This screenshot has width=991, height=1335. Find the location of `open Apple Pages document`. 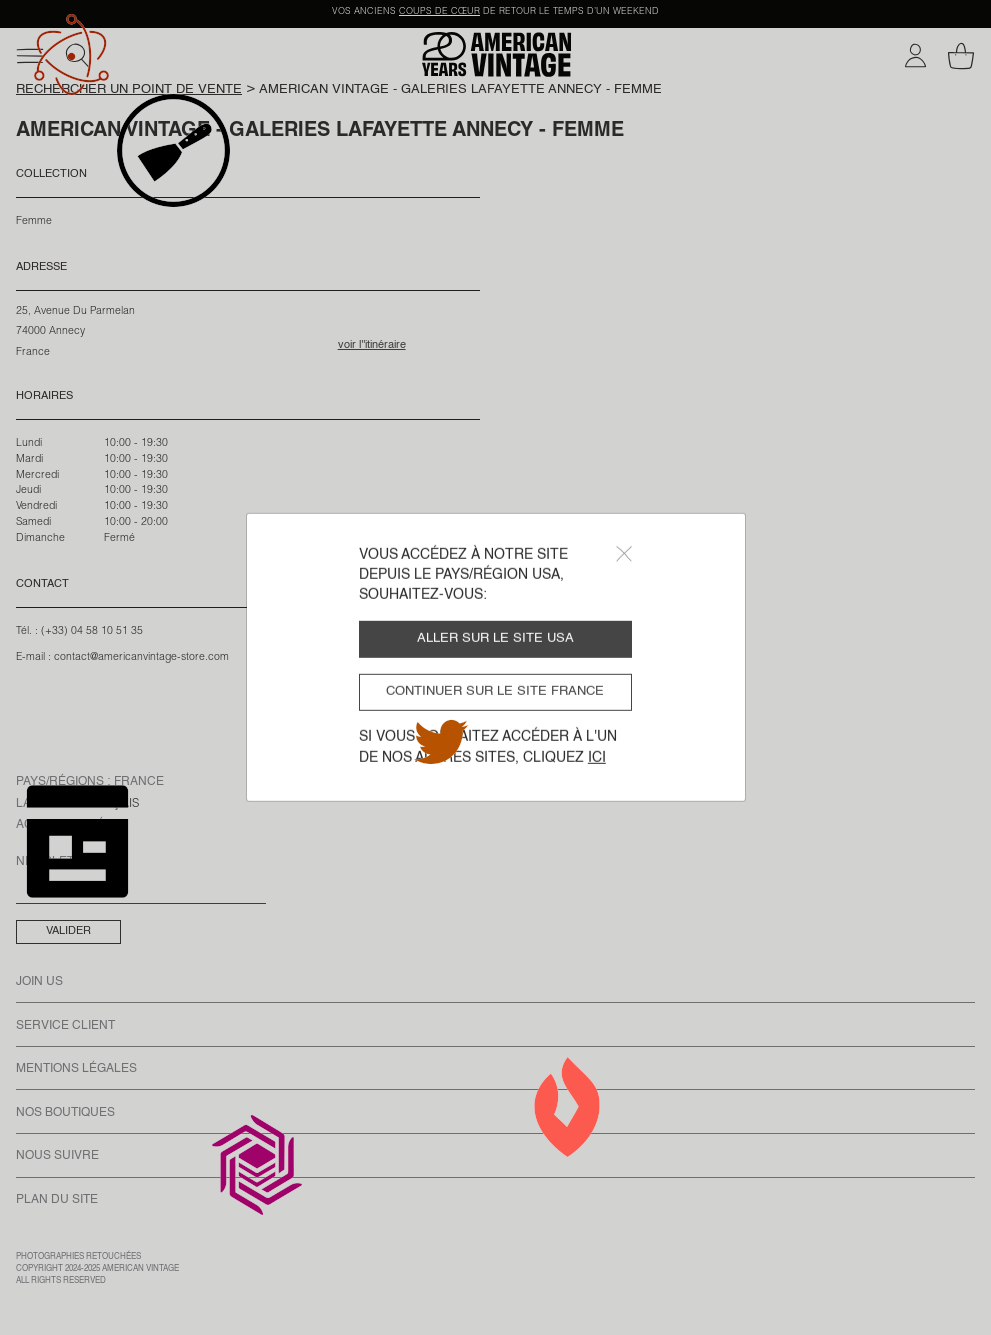

open Apple Pages document is located at coordinates (77, 841).